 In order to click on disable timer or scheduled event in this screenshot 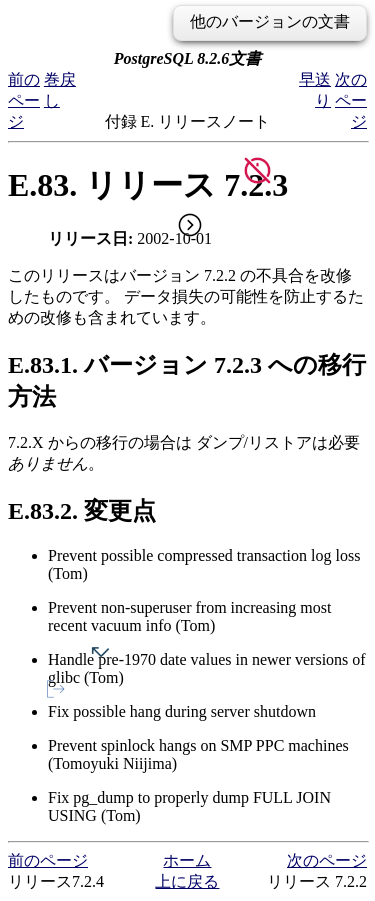, I will do `click(257, 170)`.